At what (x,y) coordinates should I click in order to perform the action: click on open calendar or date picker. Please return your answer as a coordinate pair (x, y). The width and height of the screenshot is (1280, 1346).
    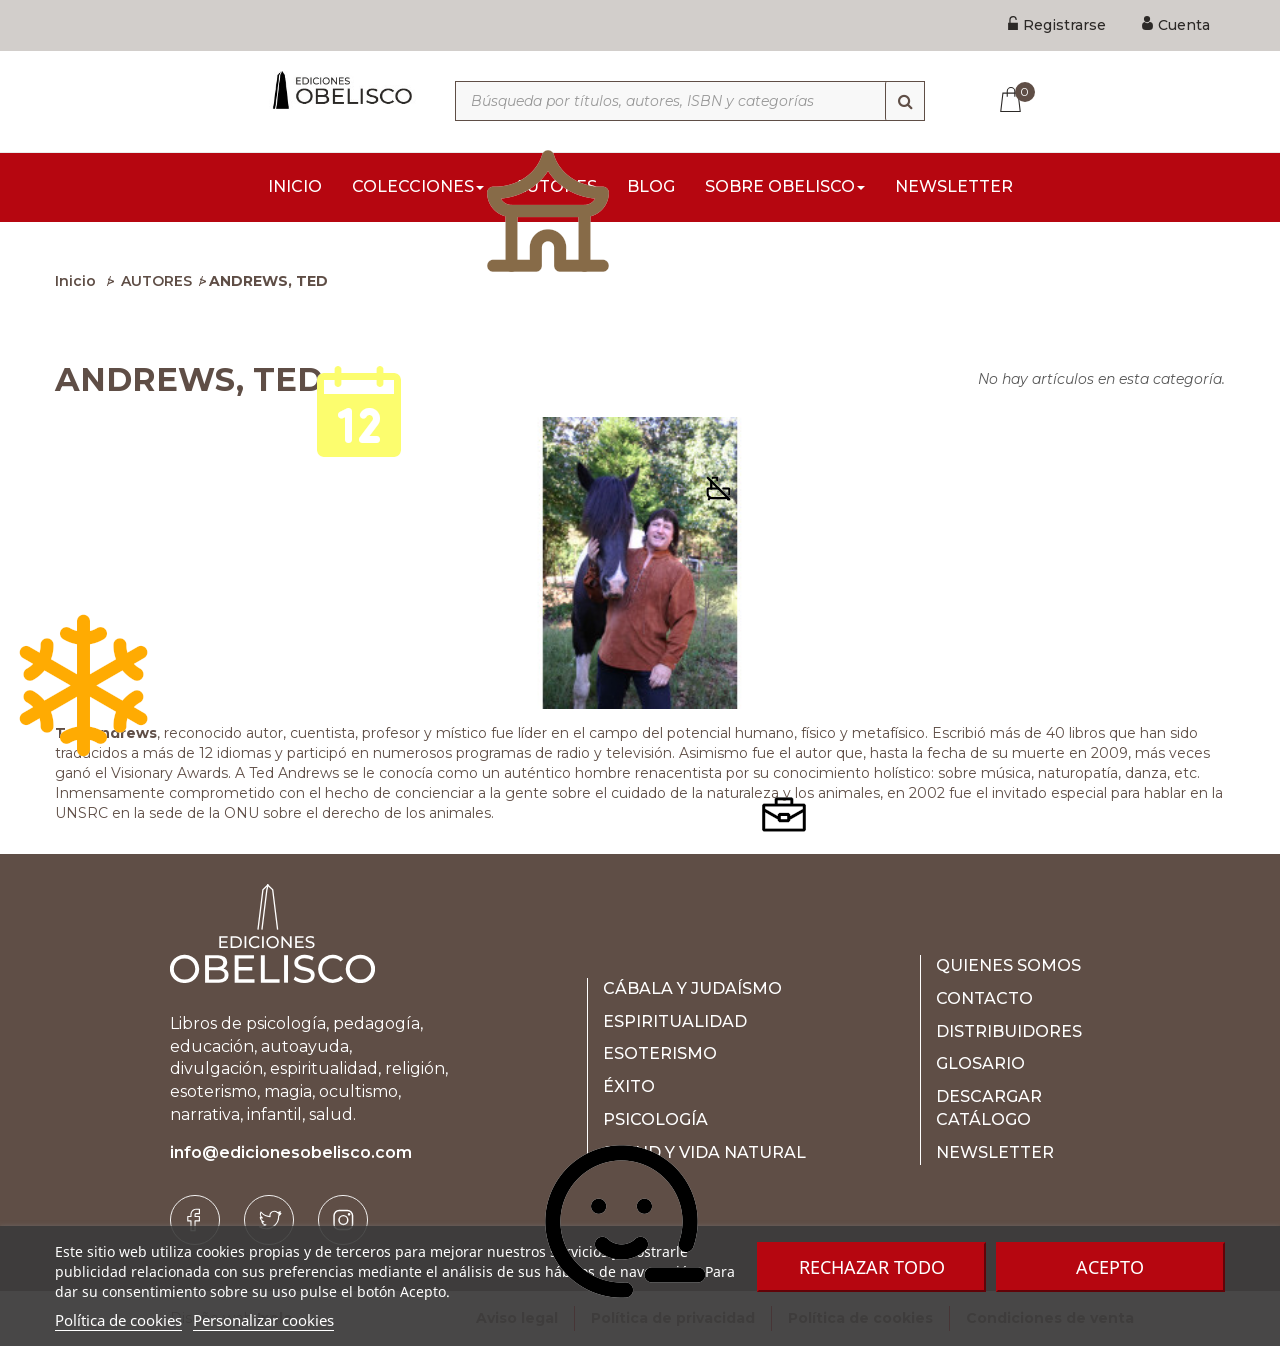
    Looking at the image, I should click on (359, 415).